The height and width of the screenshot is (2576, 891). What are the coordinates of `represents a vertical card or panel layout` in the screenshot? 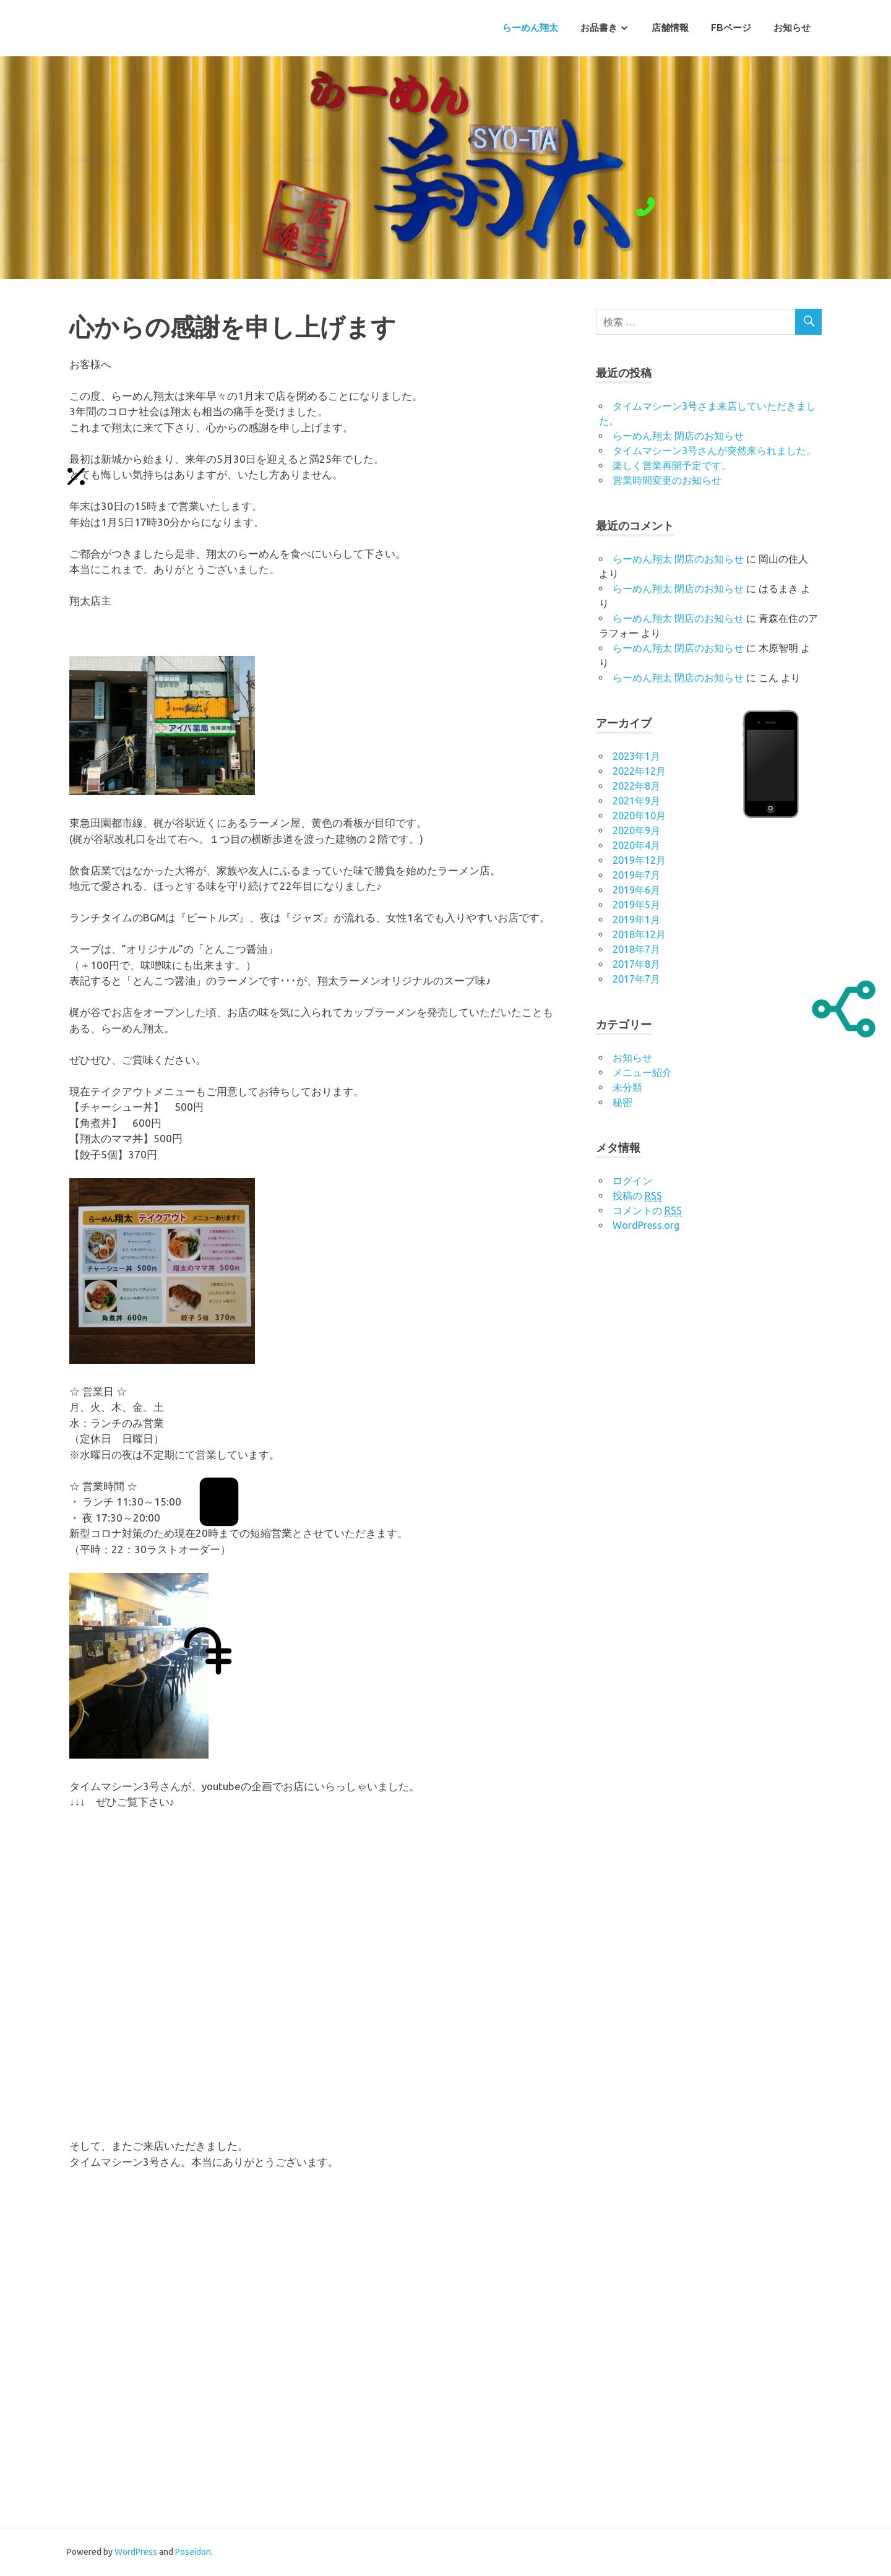 It's located at (219, 1502).